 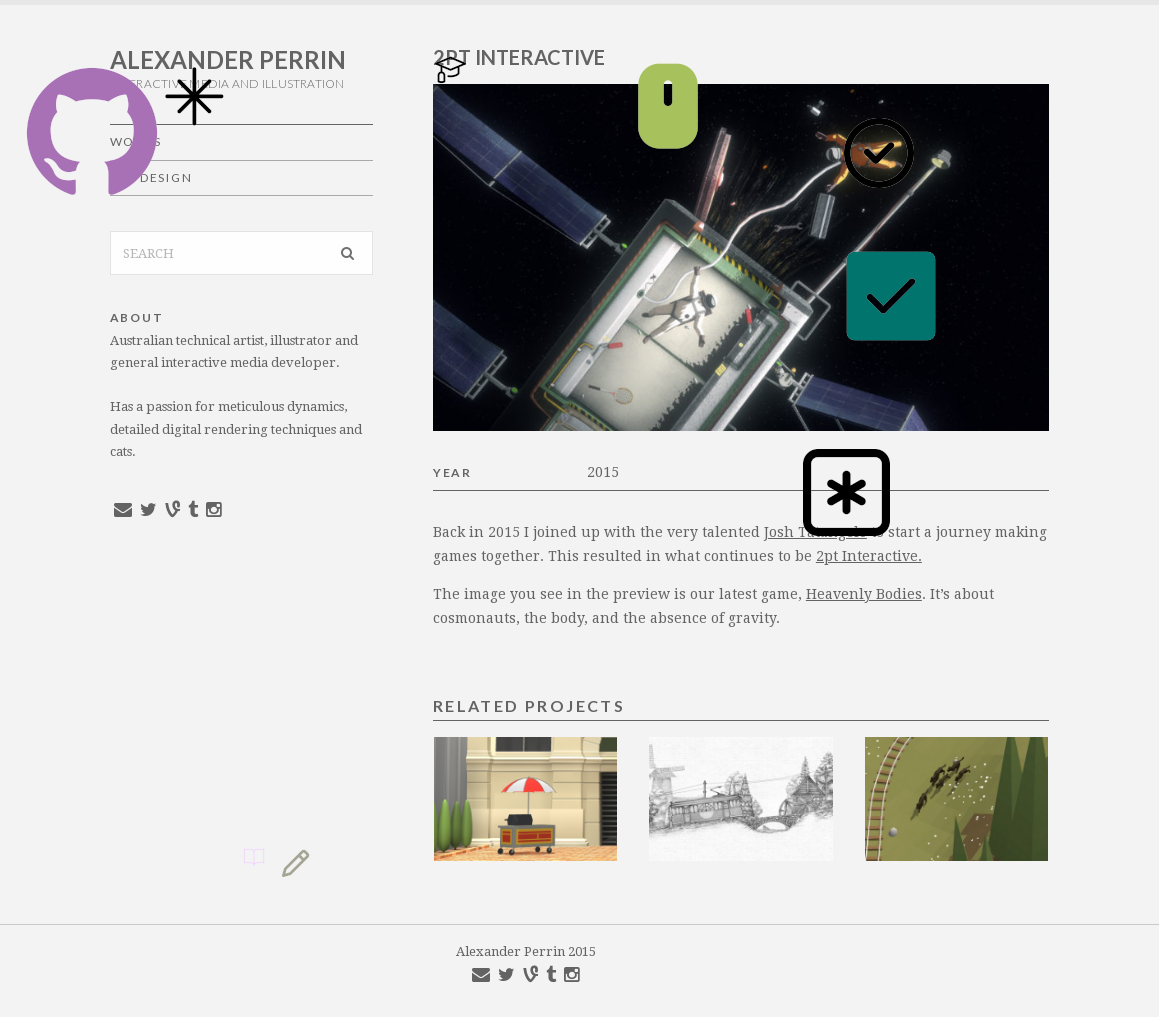 I want to click on access educational resources or tutorials, so click(x=450, y=69).